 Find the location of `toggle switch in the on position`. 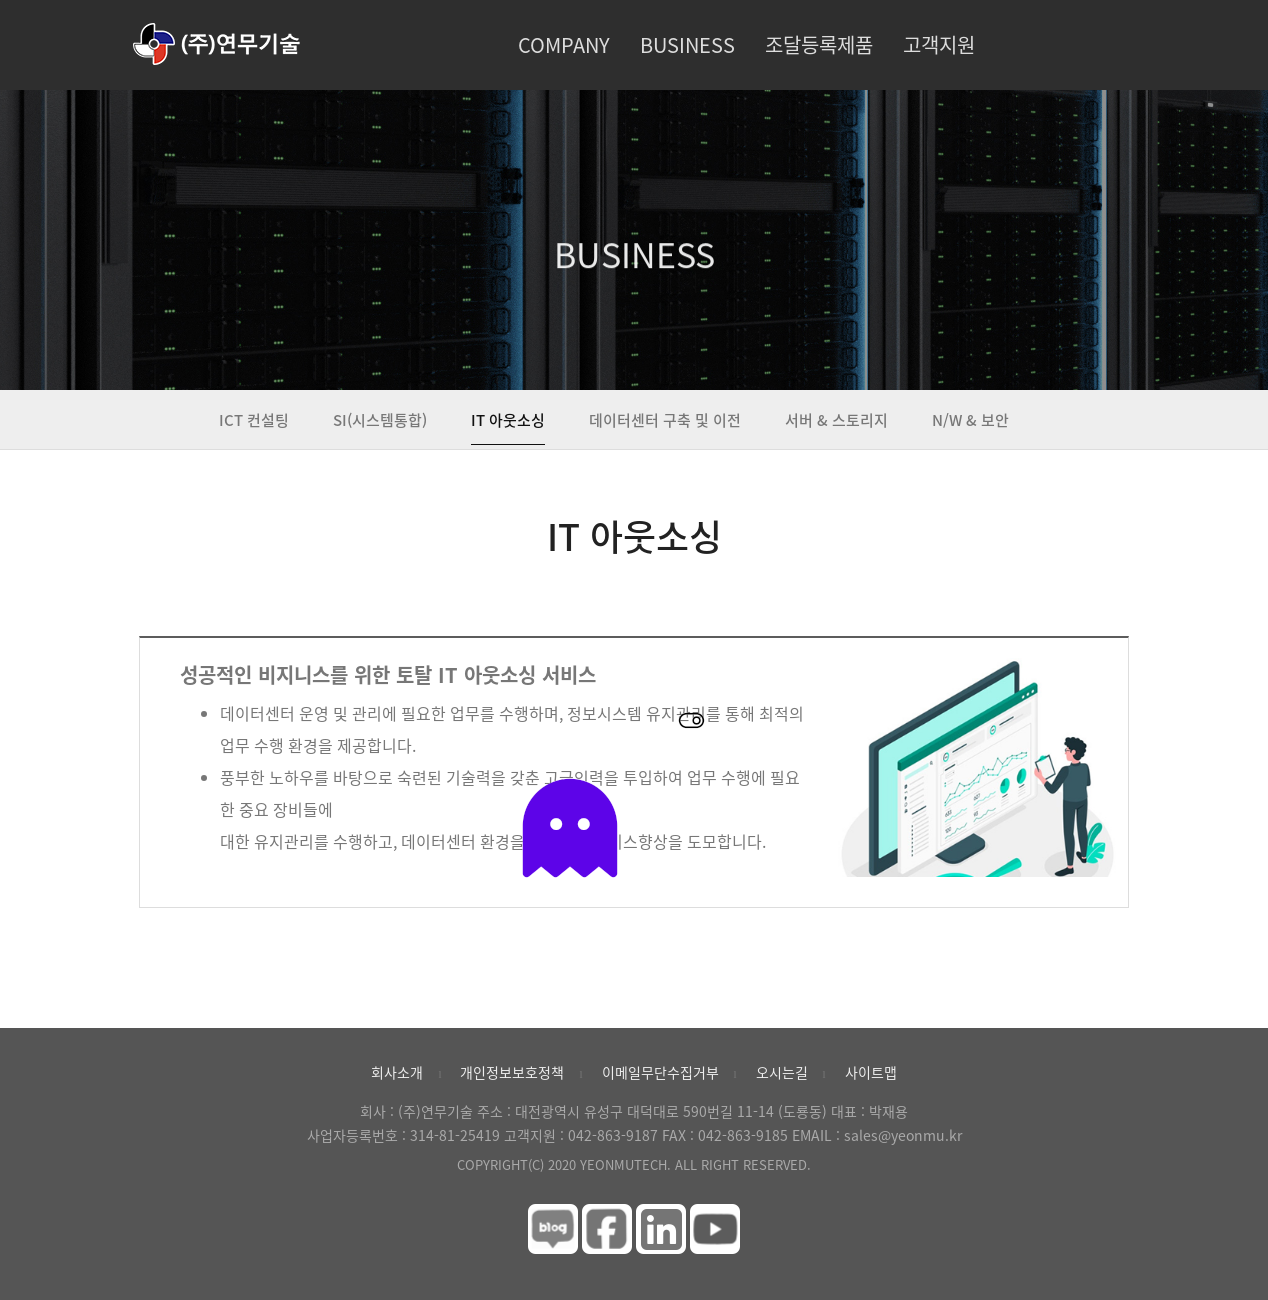

toggle switch in the on position is located at coordinates (691, 720).